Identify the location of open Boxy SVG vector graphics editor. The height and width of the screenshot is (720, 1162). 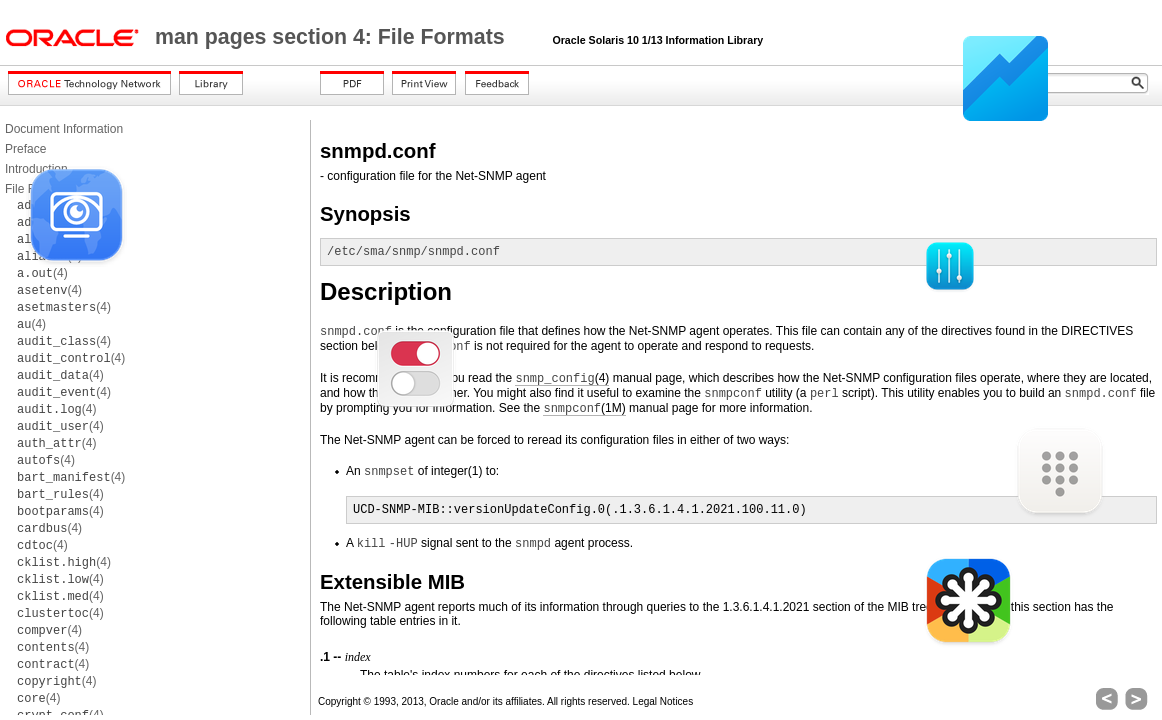
(968, 600).